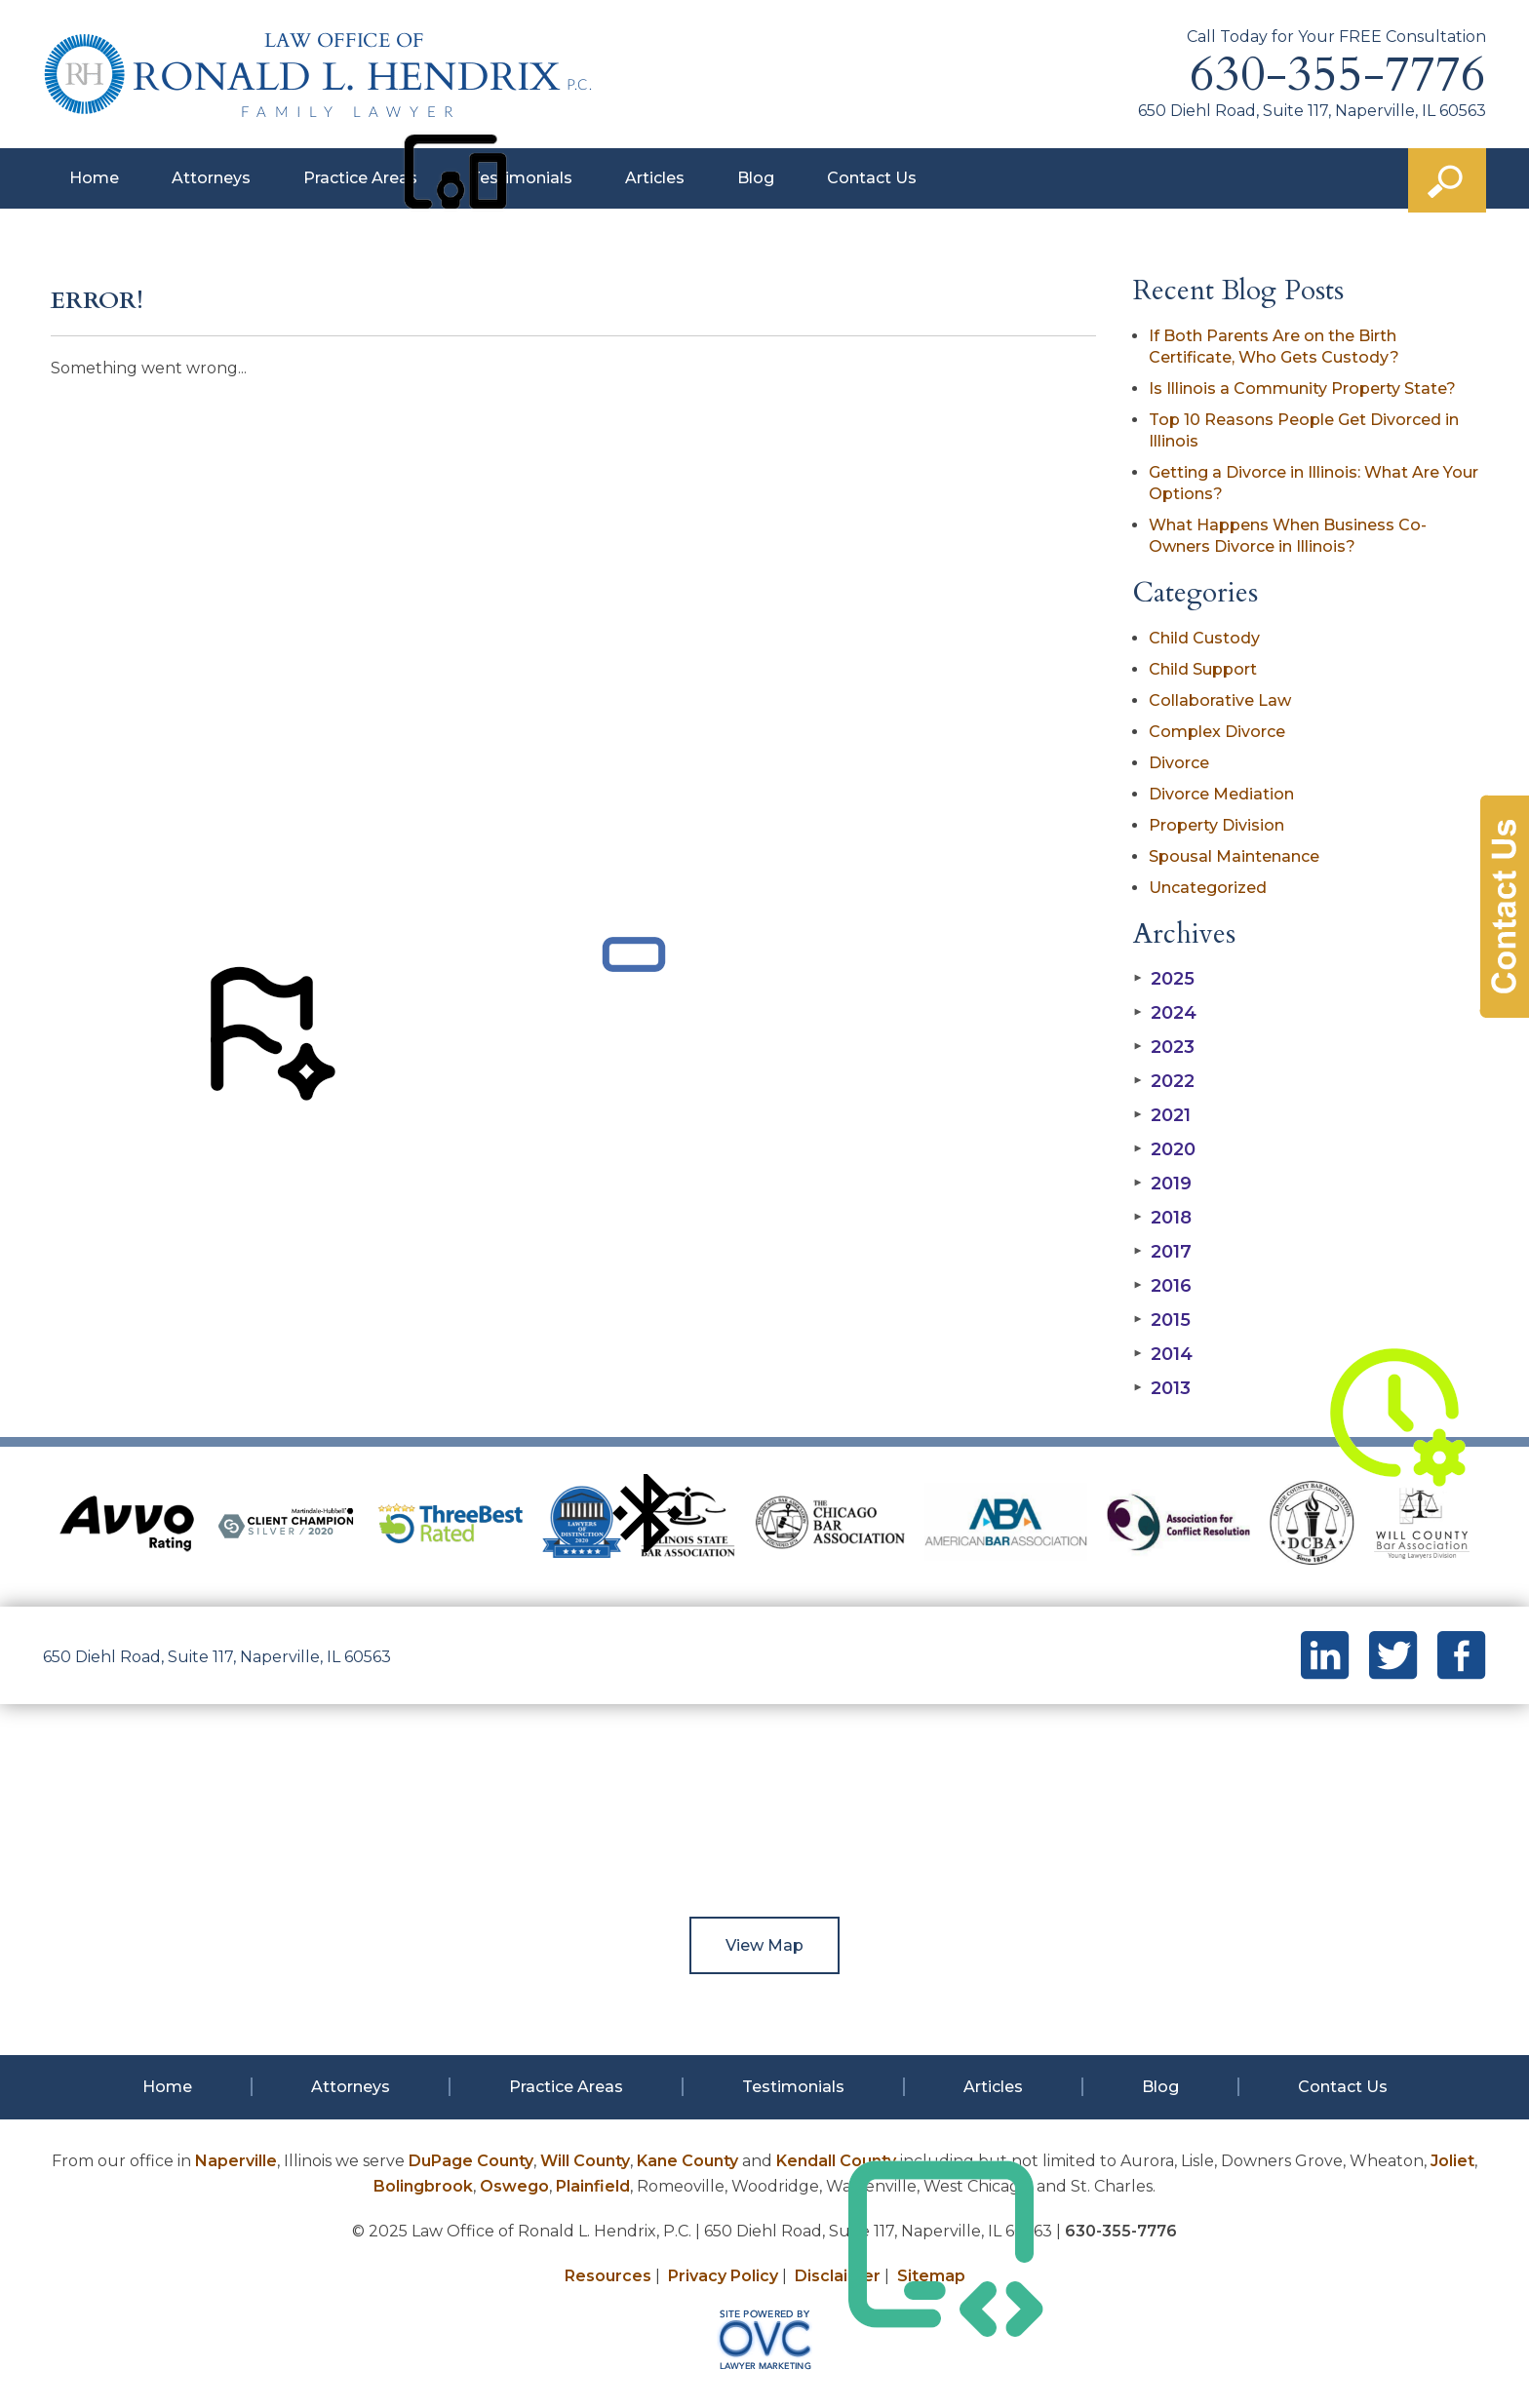 This screenshot has width=1529, height=2408. What do you see at coordinates (941, 2244) in the screenshot?
I see `open code editor on tablet device` at bounding box center [941, 2244].